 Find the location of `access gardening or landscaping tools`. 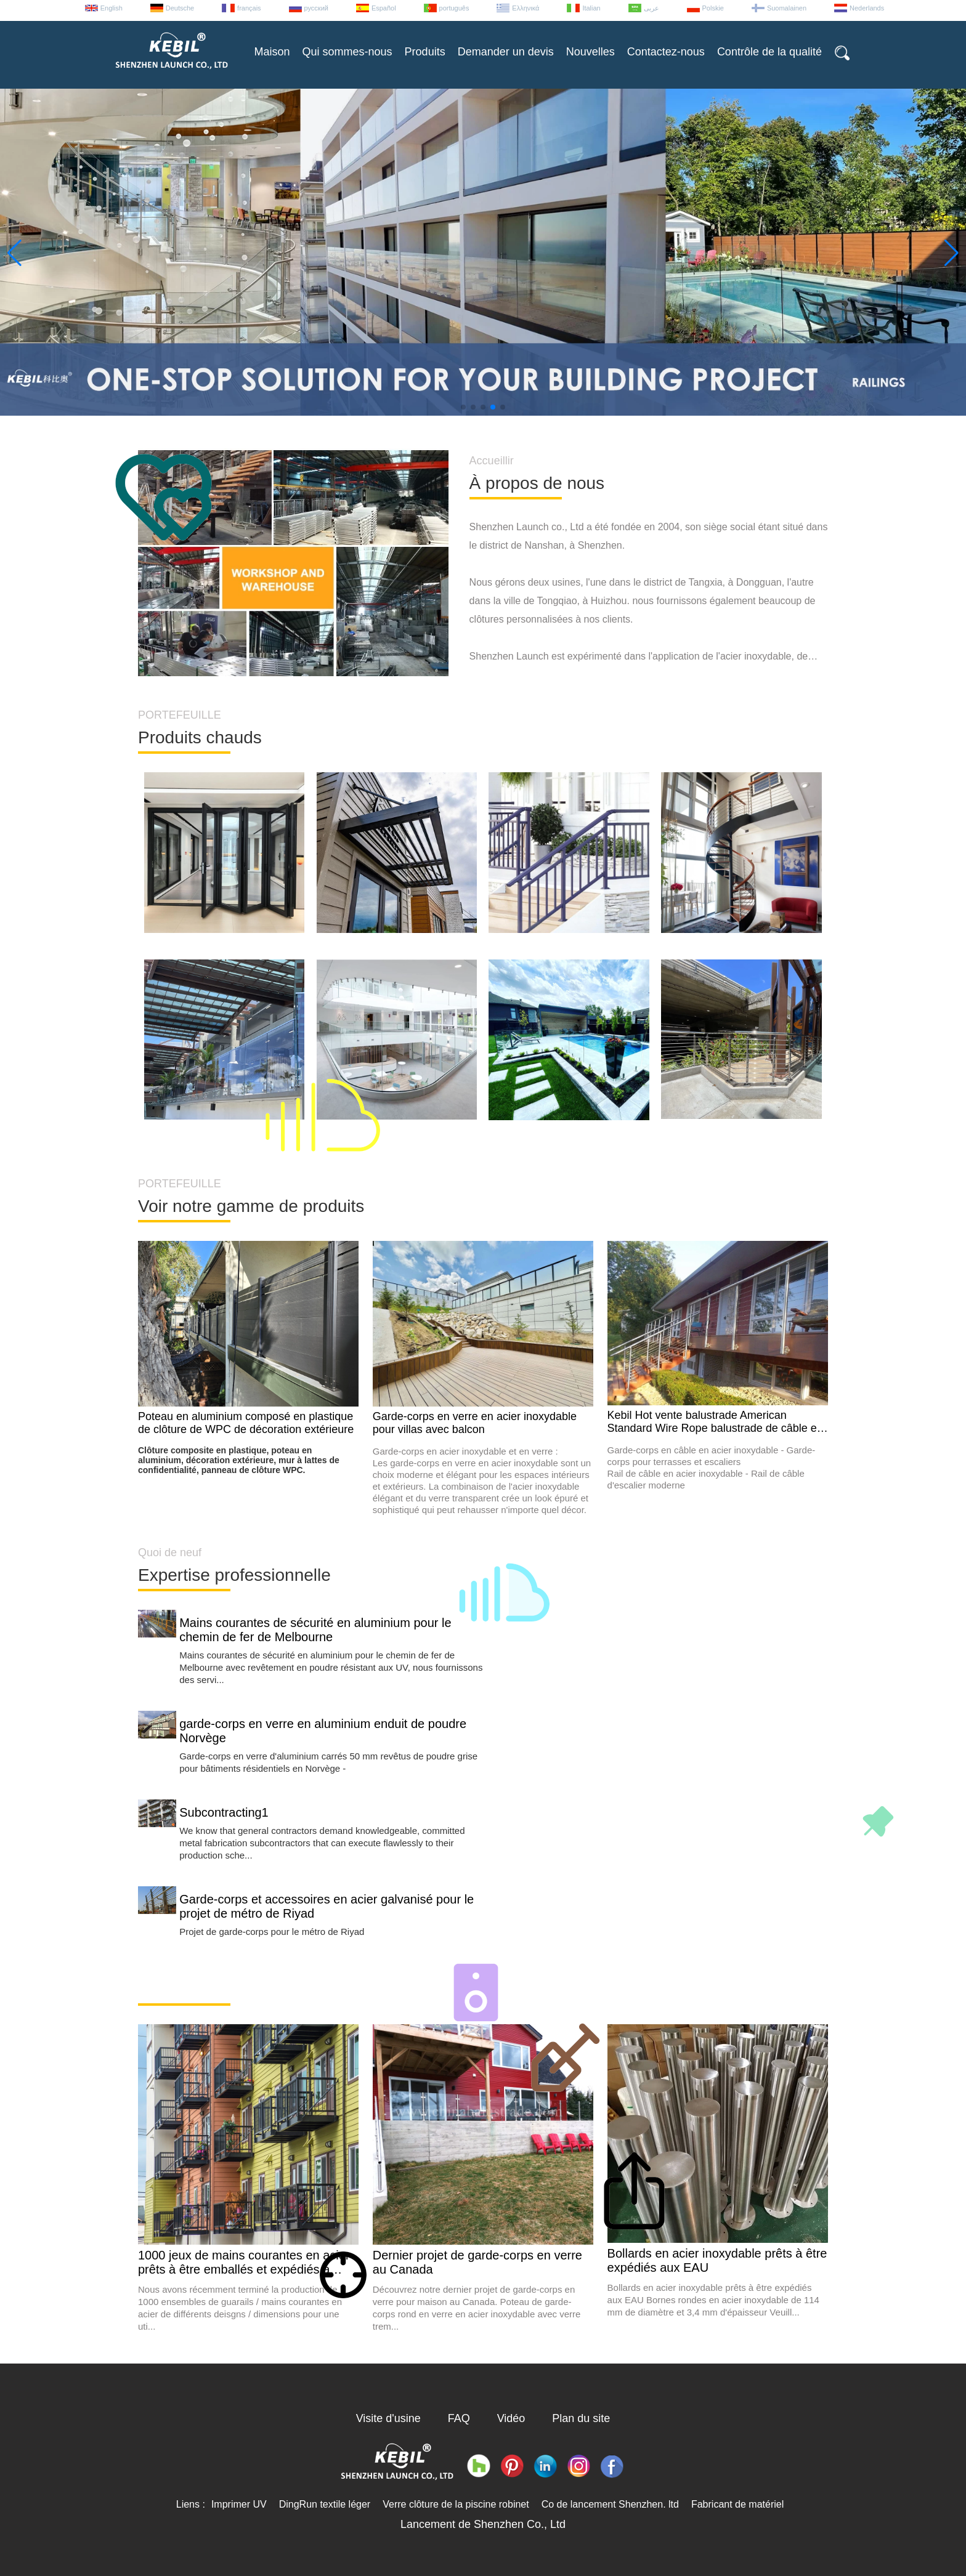

access gardening or landscaping tools is located at coordinates (564, 2059).